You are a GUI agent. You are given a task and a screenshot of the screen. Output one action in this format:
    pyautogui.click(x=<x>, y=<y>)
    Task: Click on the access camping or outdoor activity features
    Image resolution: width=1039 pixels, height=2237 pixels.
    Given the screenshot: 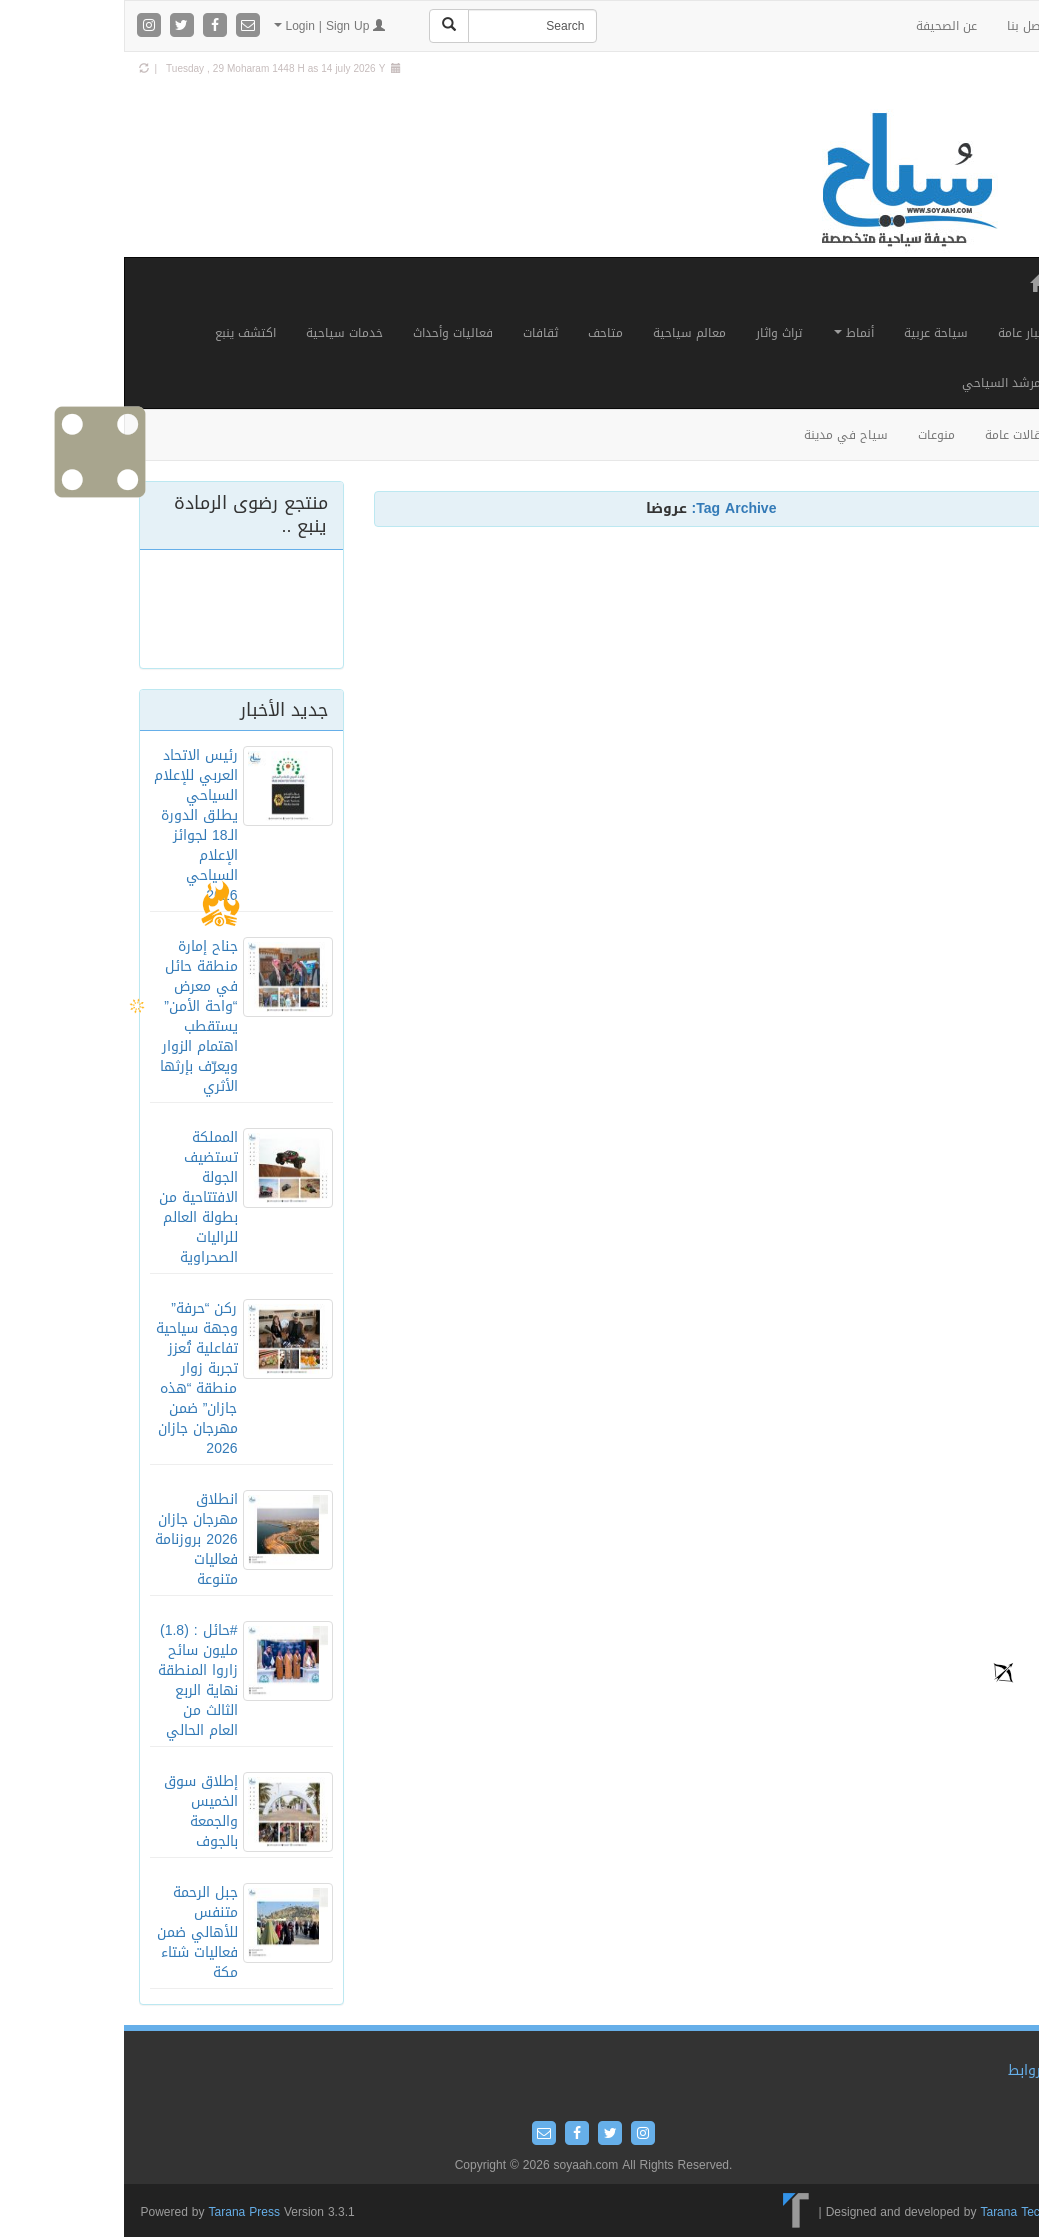 What is the action you would take?
    pyautogui.click(x=219, y=903)
    